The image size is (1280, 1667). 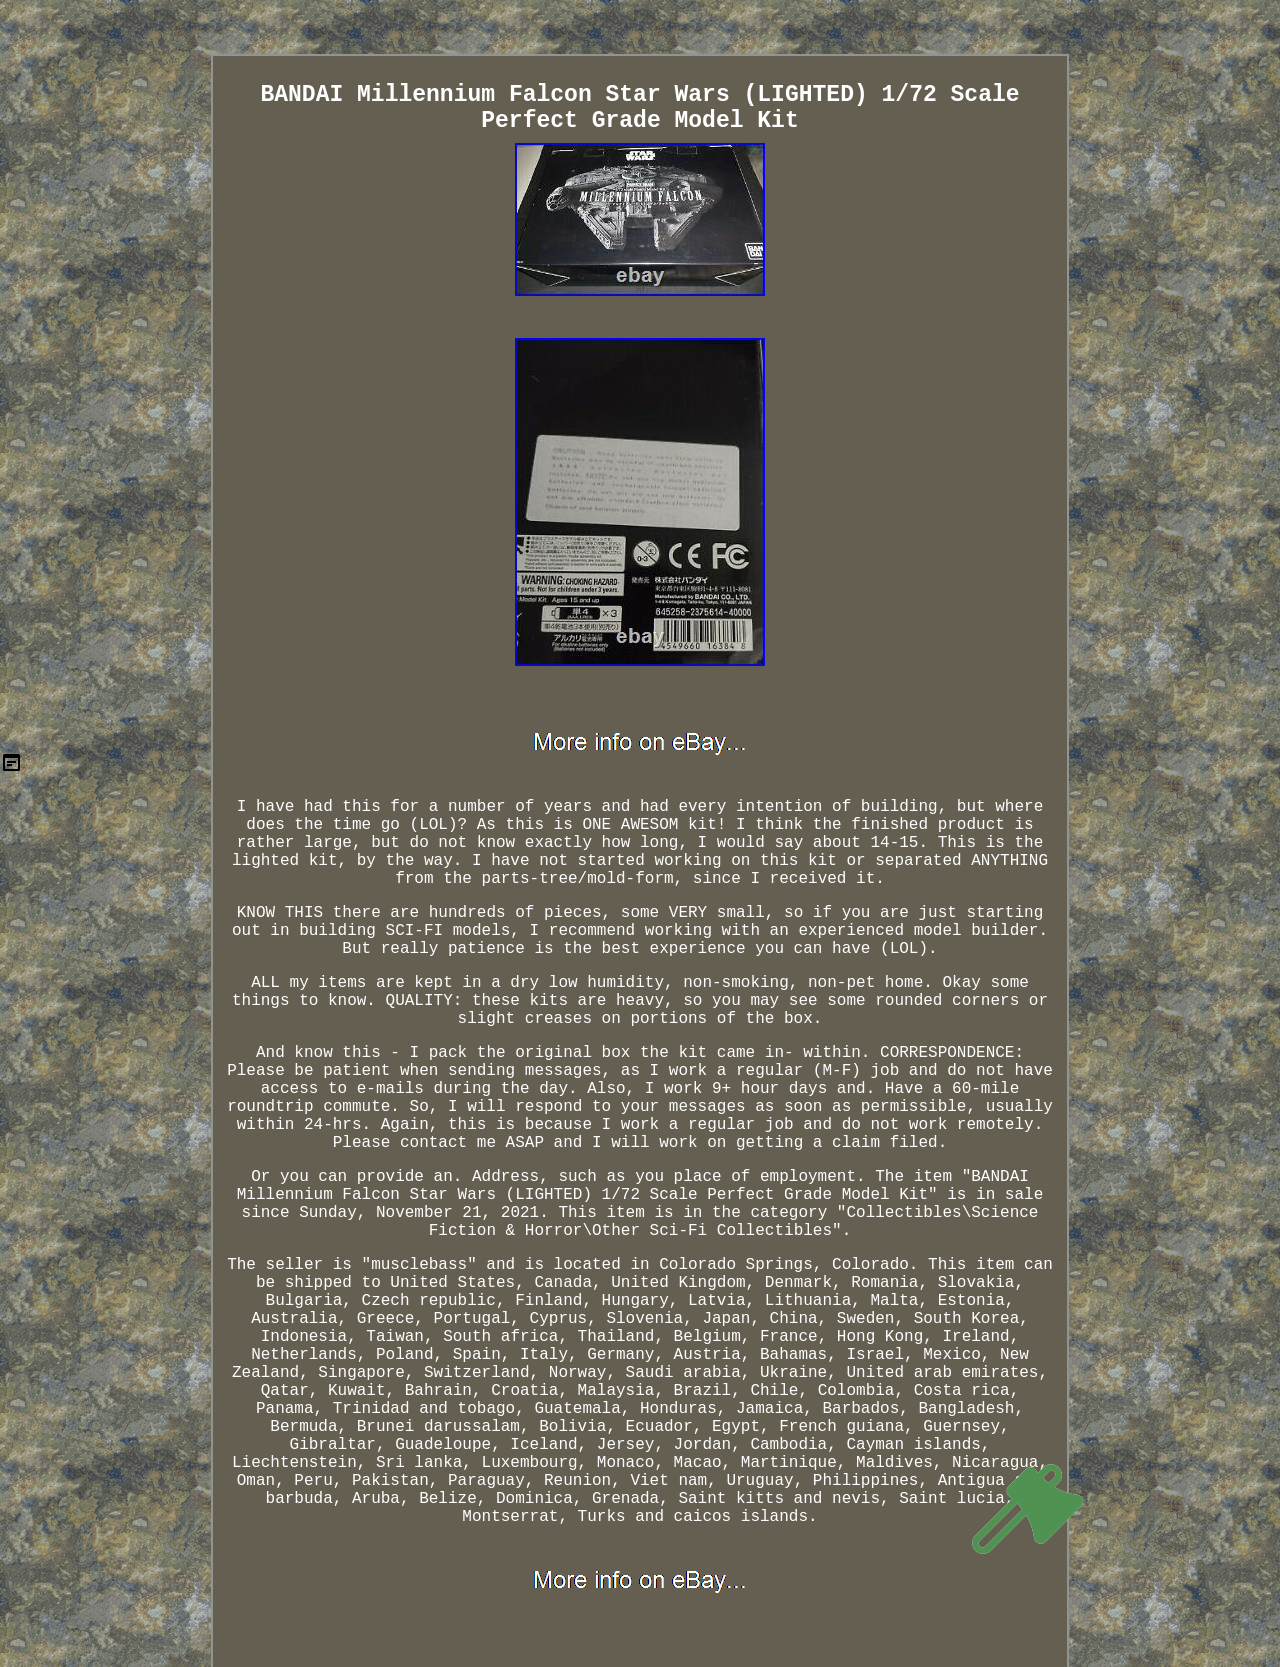 I want to click on tool or equipment category, so click(x=1027, y=1512).